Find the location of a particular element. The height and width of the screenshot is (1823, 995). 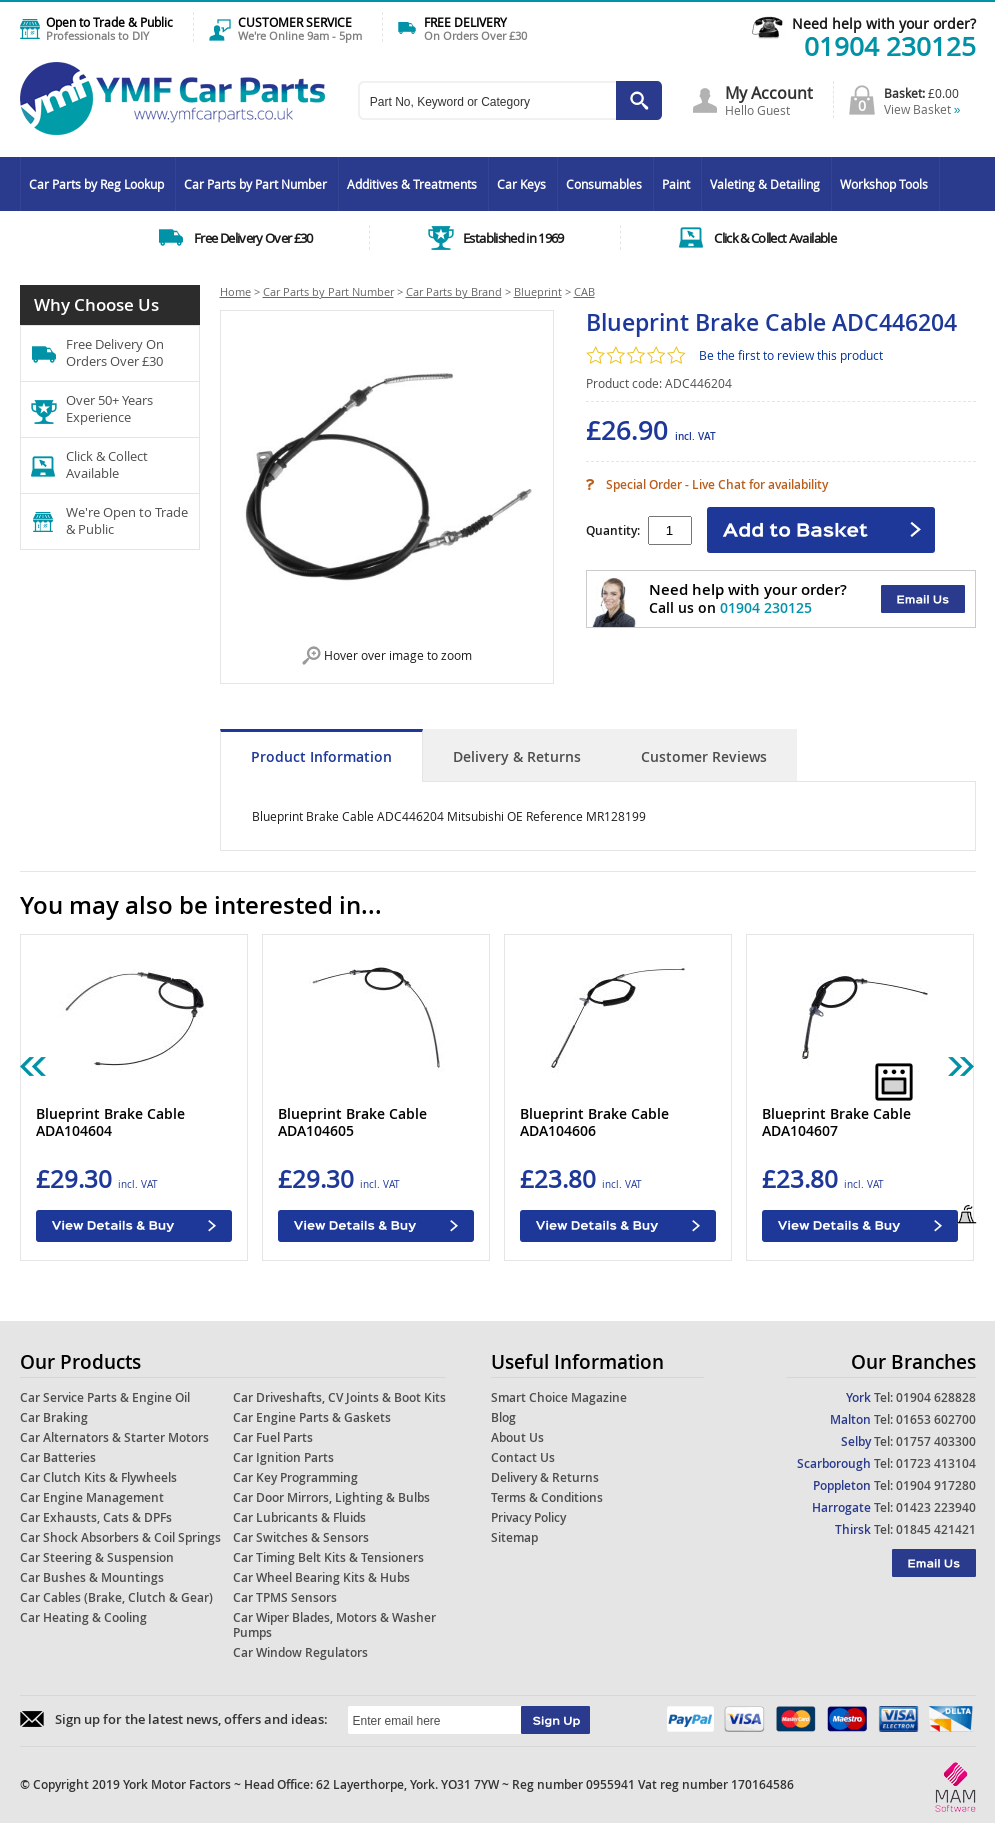

indicates nuclear power or energy facility is located at coordinates (966, 1215).